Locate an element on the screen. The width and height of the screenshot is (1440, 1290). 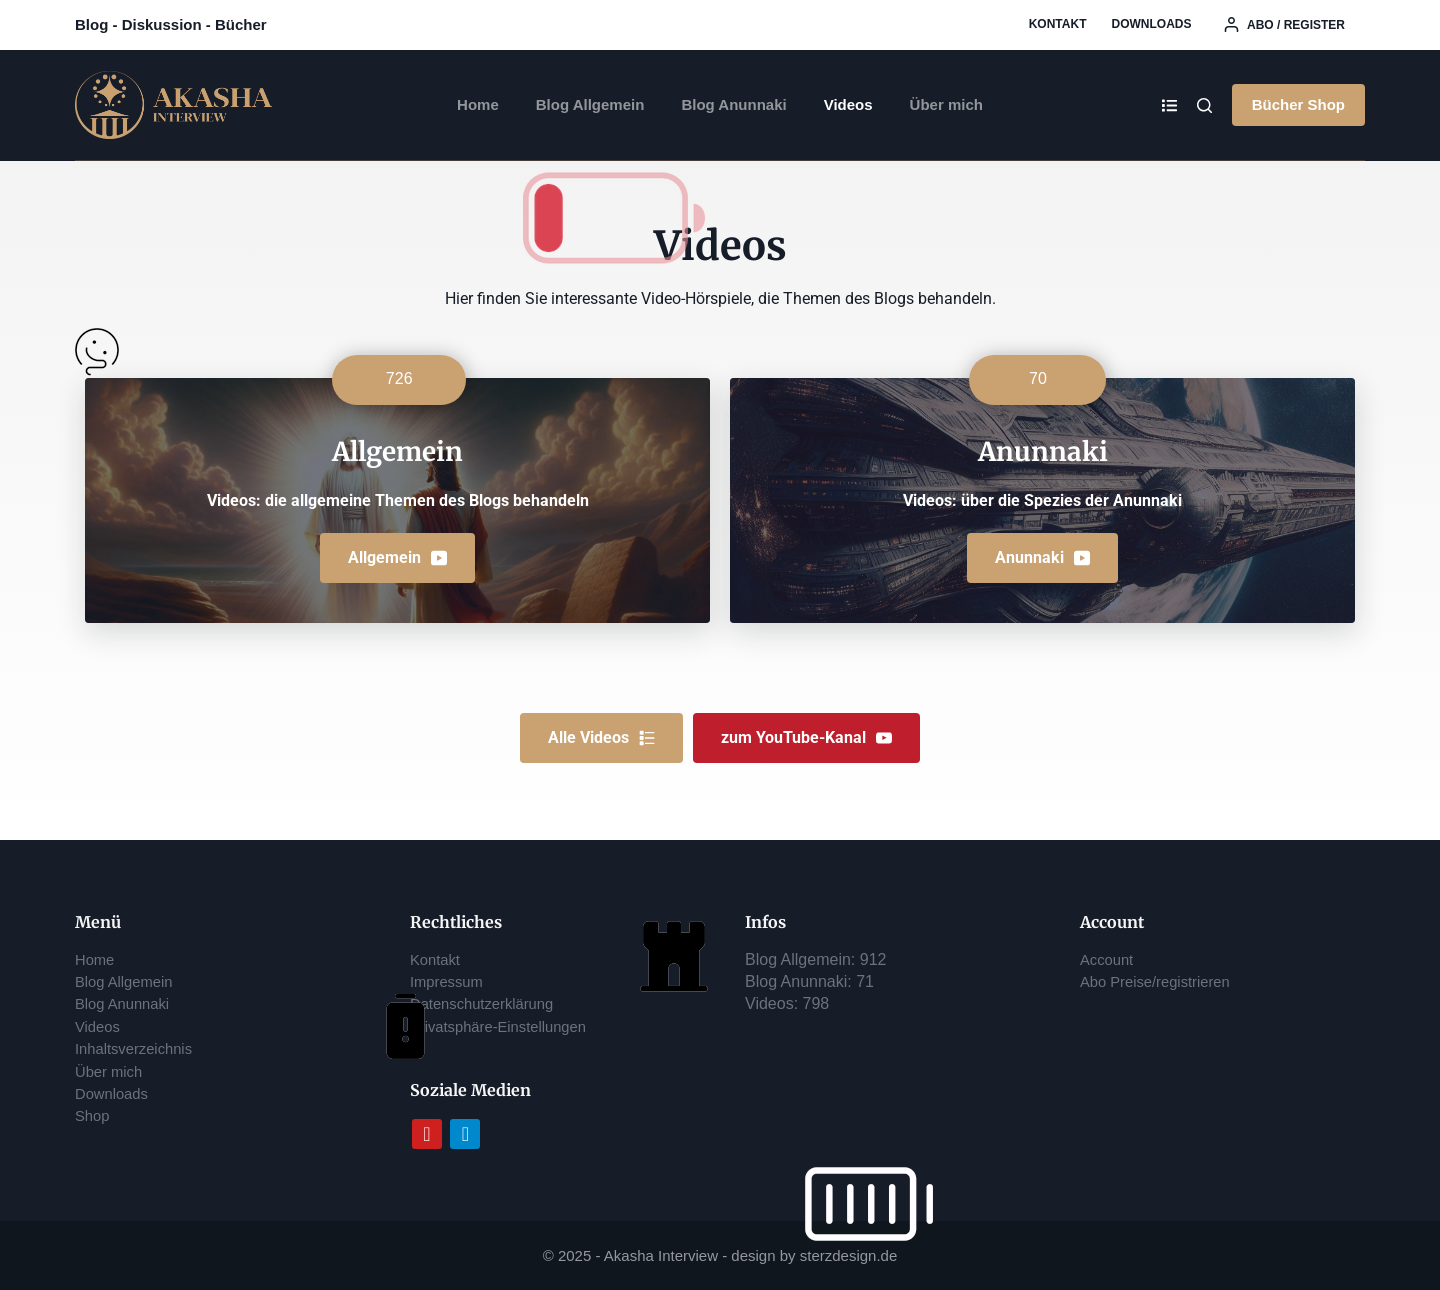
indicates critically low battery at 10% is located at coordinates (614, 218).